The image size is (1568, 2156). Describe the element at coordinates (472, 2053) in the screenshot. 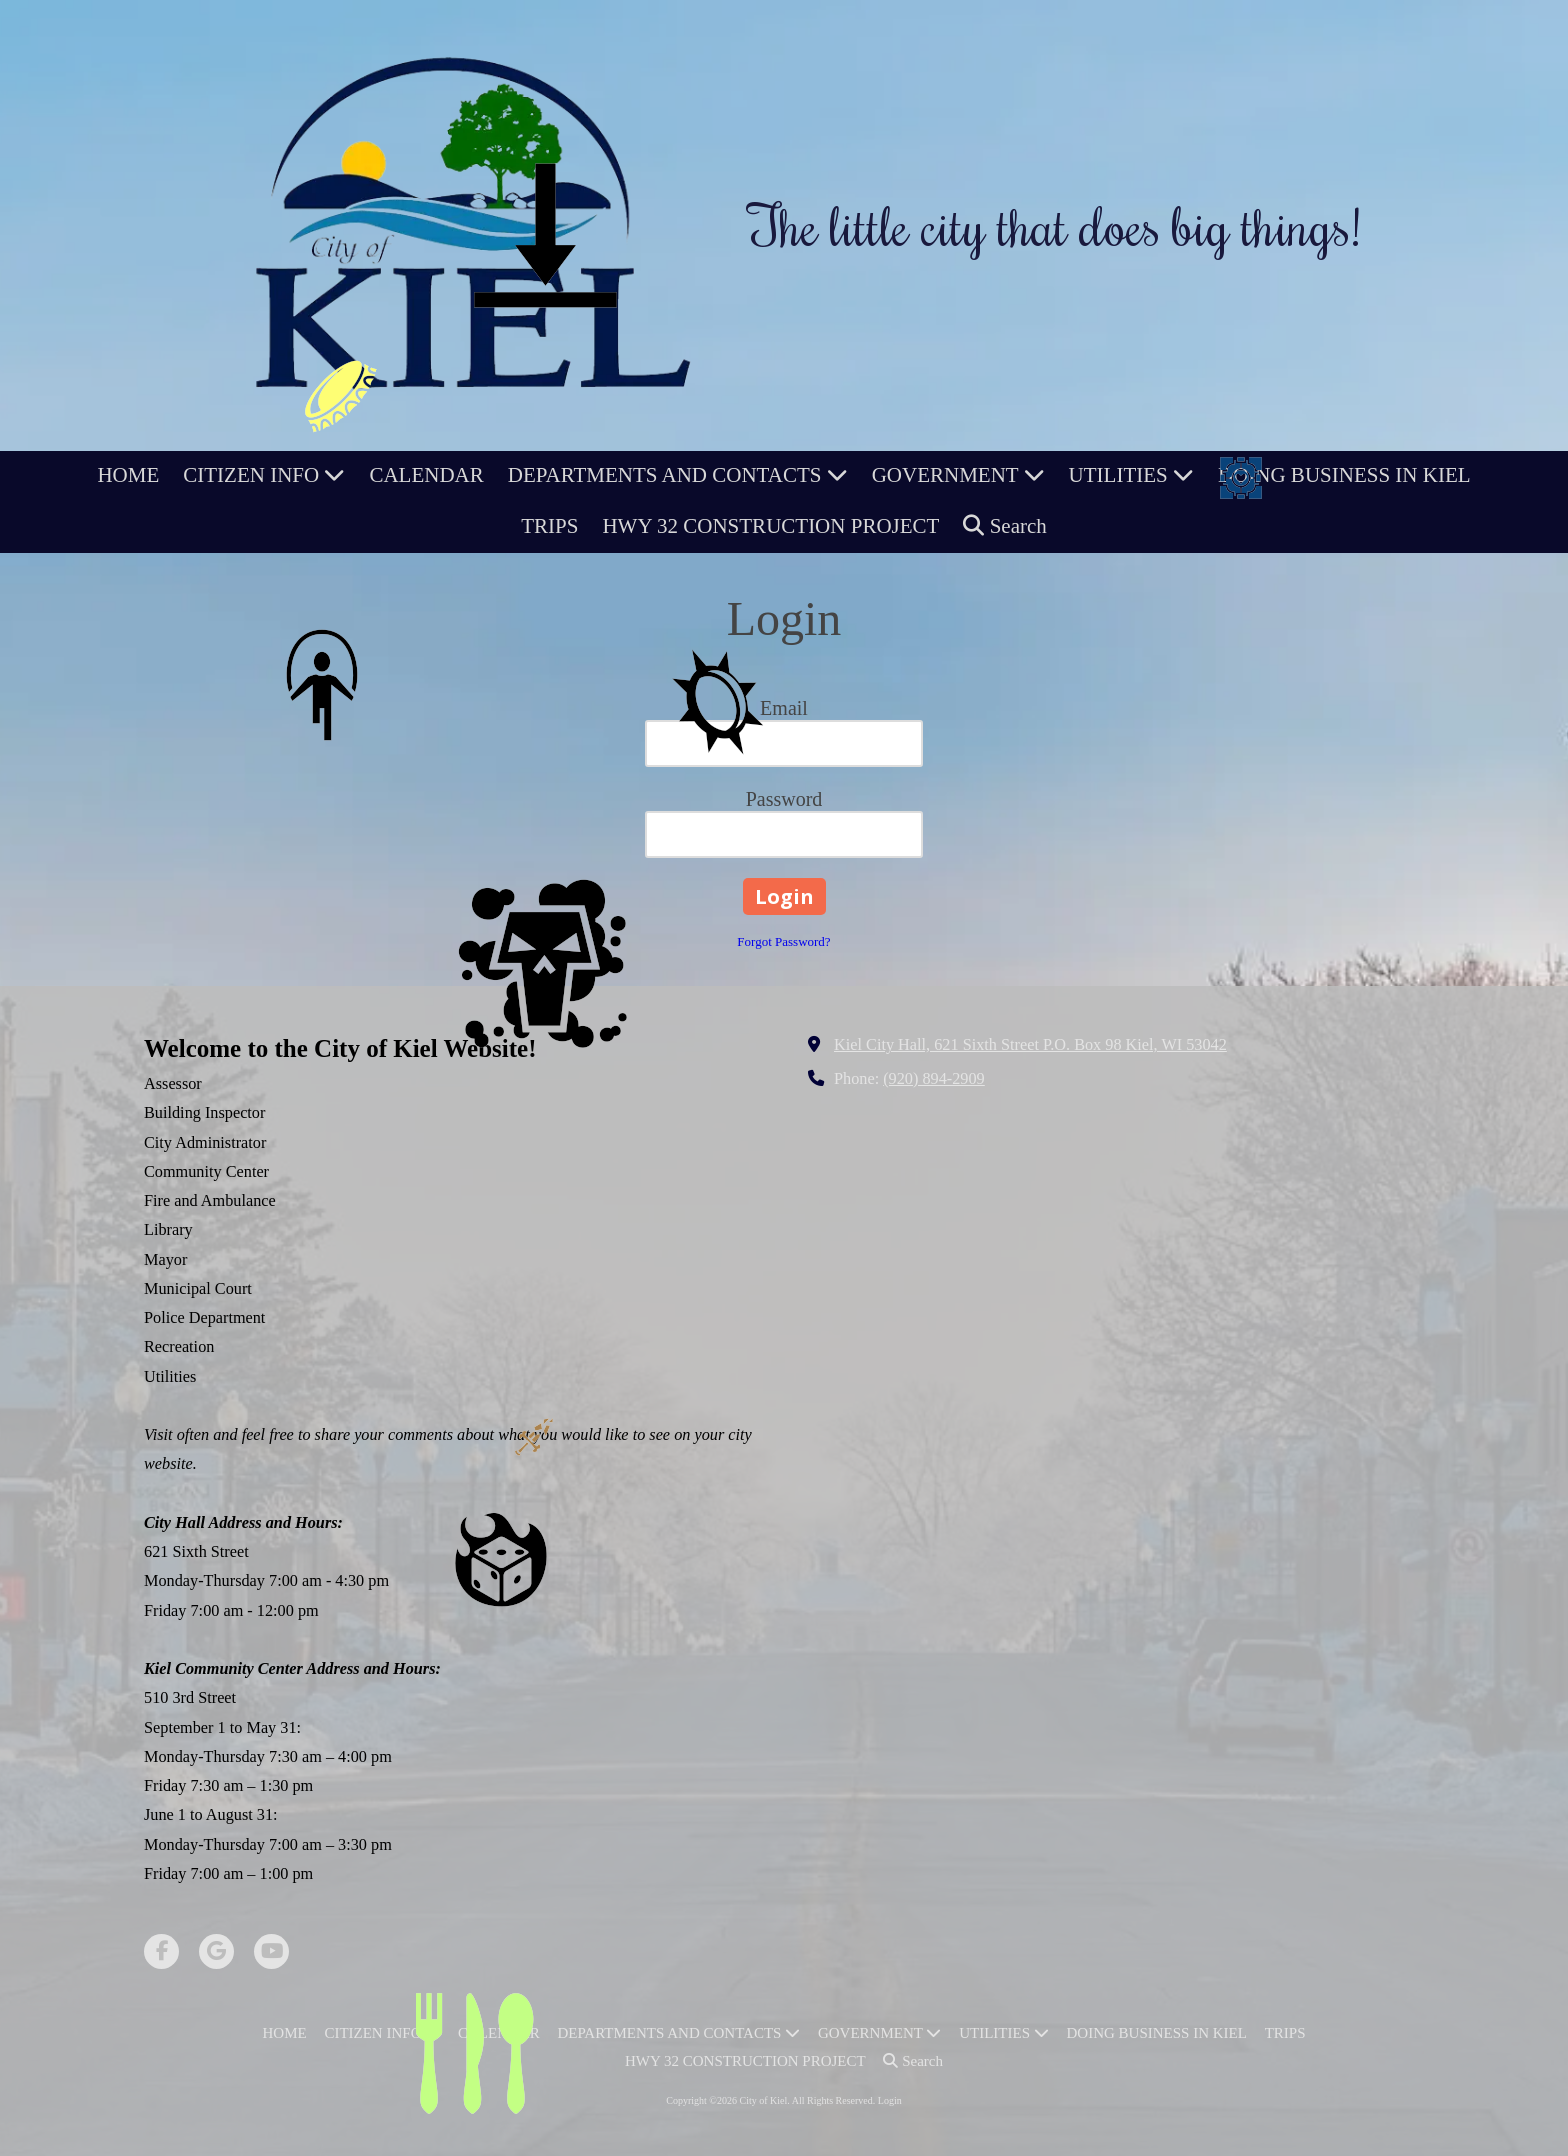

I see `view nearby restaurants or dining options` at that location.